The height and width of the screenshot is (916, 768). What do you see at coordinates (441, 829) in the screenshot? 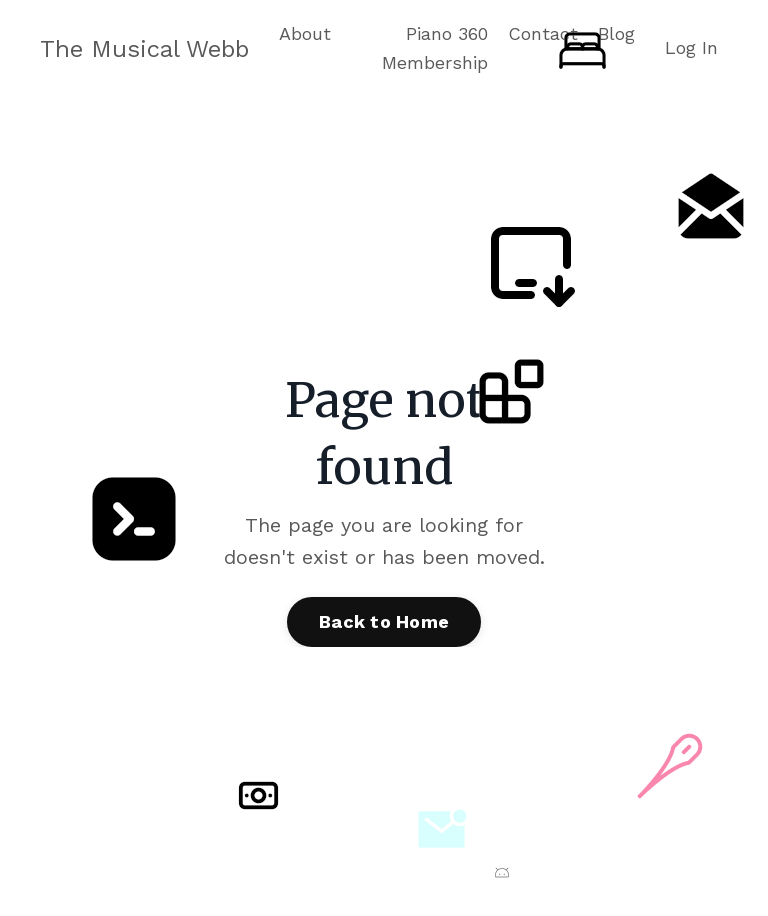
I see `indicates unread email in inbox` at bounding box center [441, 829].